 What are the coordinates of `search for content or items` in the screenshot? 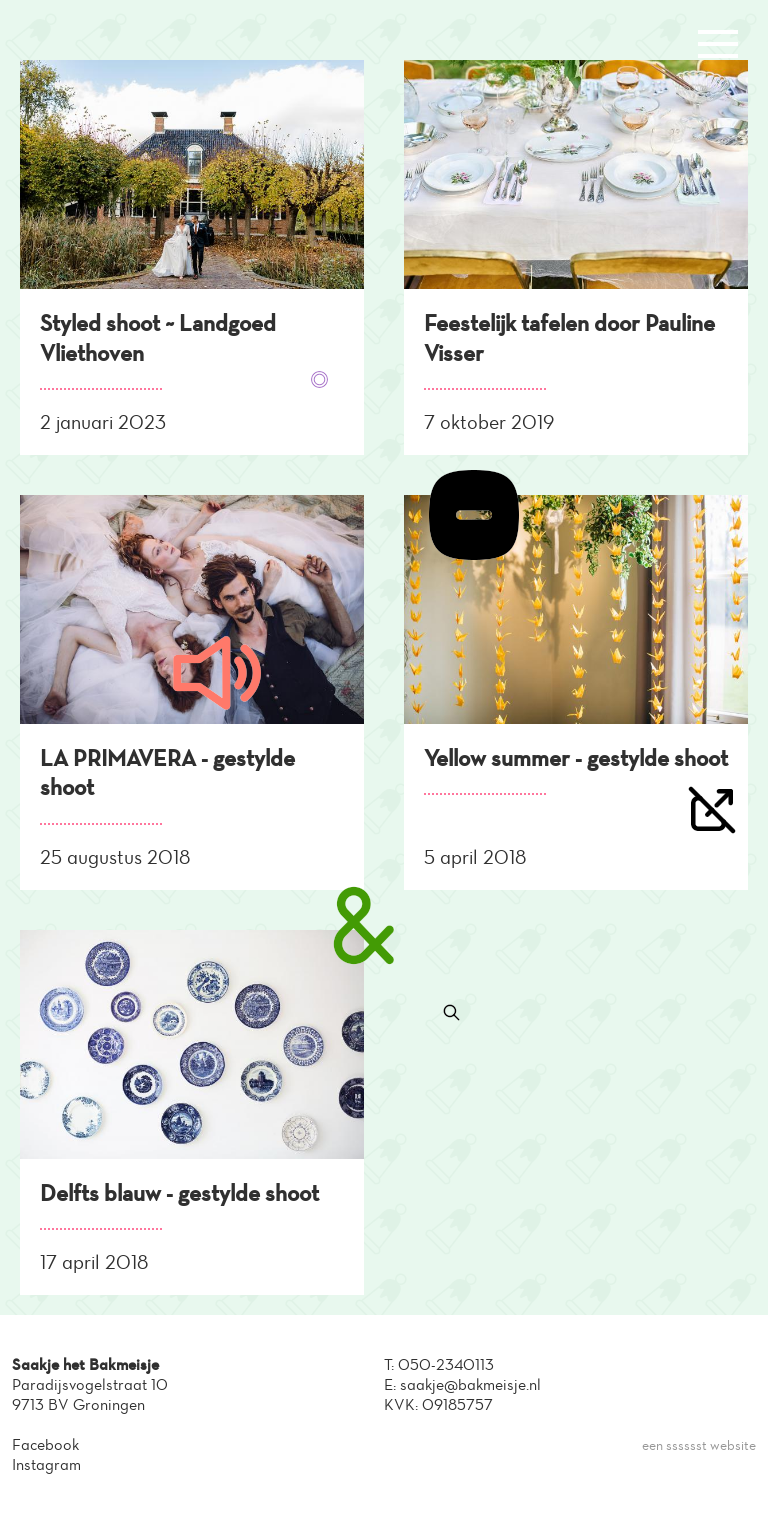 It's located at (451, 1012).